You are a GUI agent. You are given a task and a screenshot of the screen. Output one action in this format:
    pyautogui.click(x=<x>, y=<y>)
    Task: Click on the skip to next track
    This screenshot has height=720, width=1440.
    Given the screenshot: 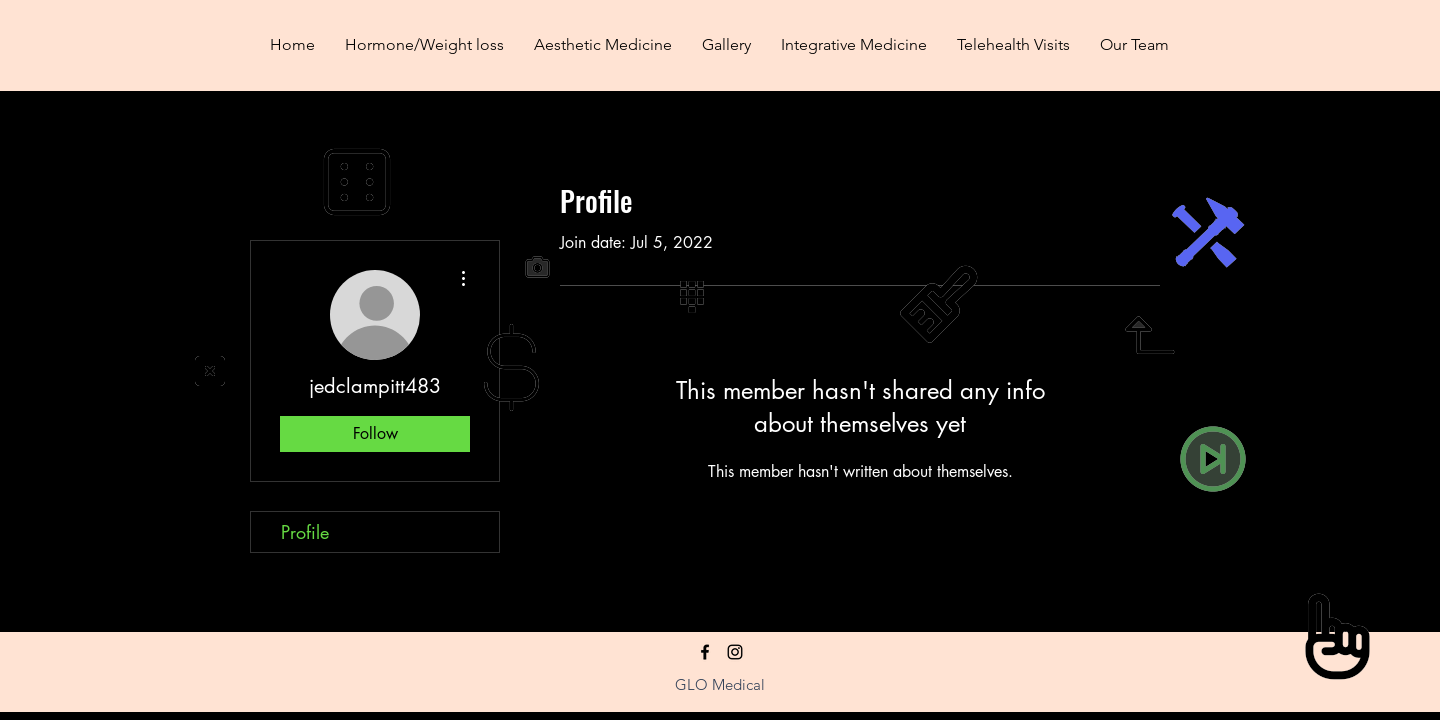 What is the action you would take?
    pyautogui.click(x=1213, y=459)
    